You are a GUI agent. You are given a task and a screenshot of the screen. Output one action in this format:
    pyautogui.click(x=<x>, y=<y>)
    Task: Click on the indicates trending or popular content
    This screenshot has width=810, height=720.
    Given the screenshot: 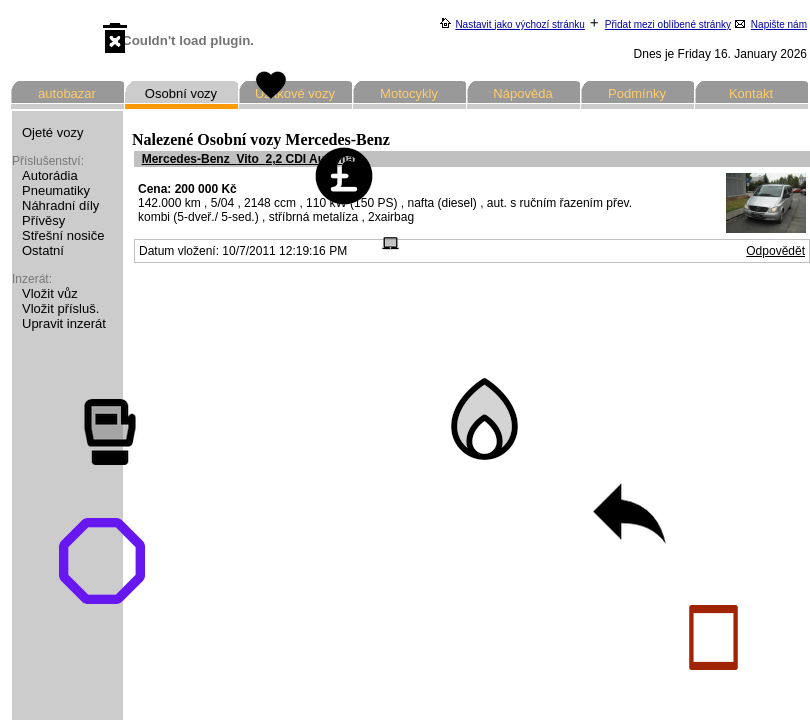 What is the action you would take?
    pyautogui.click(x=484, y=420)
    